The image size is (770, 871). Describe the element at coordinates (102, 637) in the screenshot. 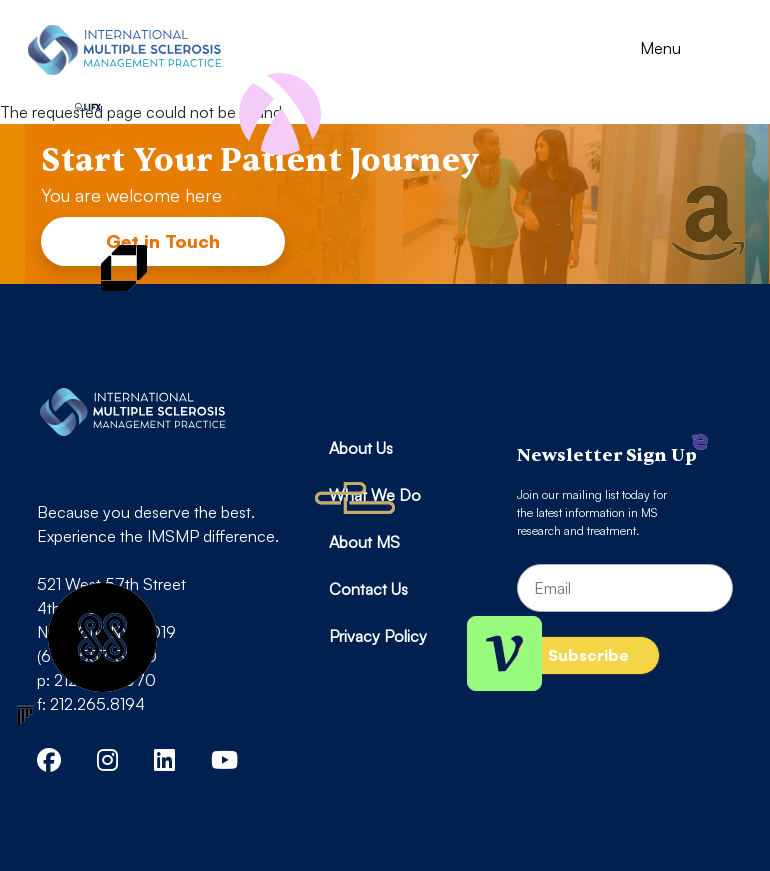

I see `open the StyleShare app` at that location.